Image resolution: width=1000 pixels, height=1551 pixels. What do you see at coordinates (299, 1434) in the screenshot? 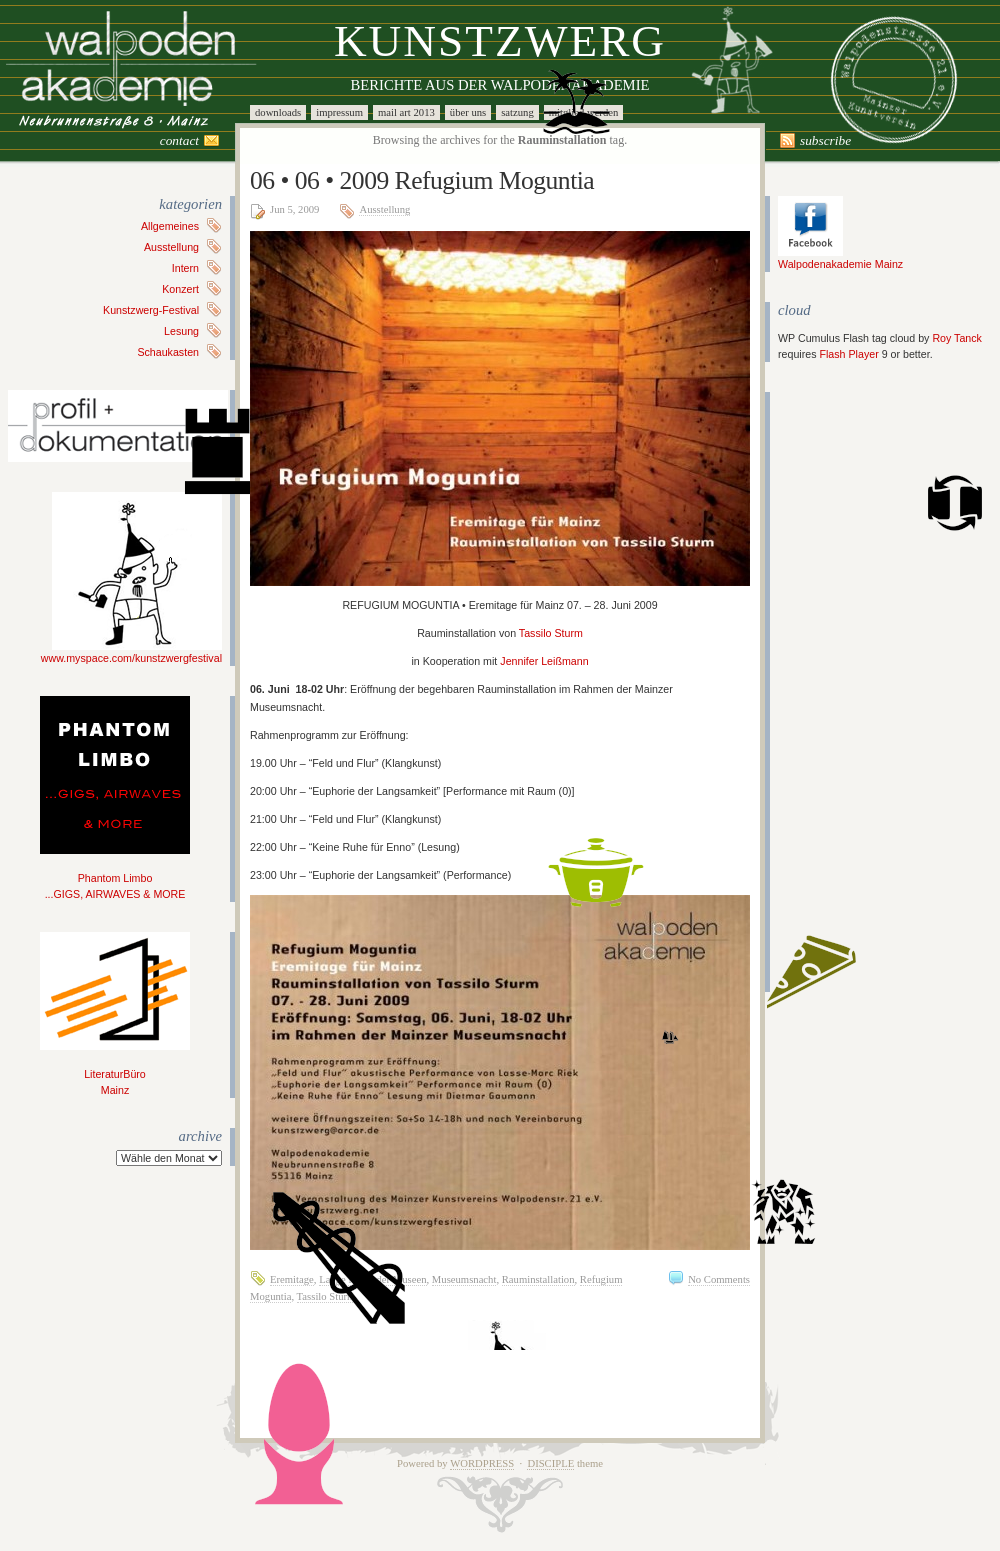
I see `select egg pod vehicle or transport` at bounding box center [299, 1434].